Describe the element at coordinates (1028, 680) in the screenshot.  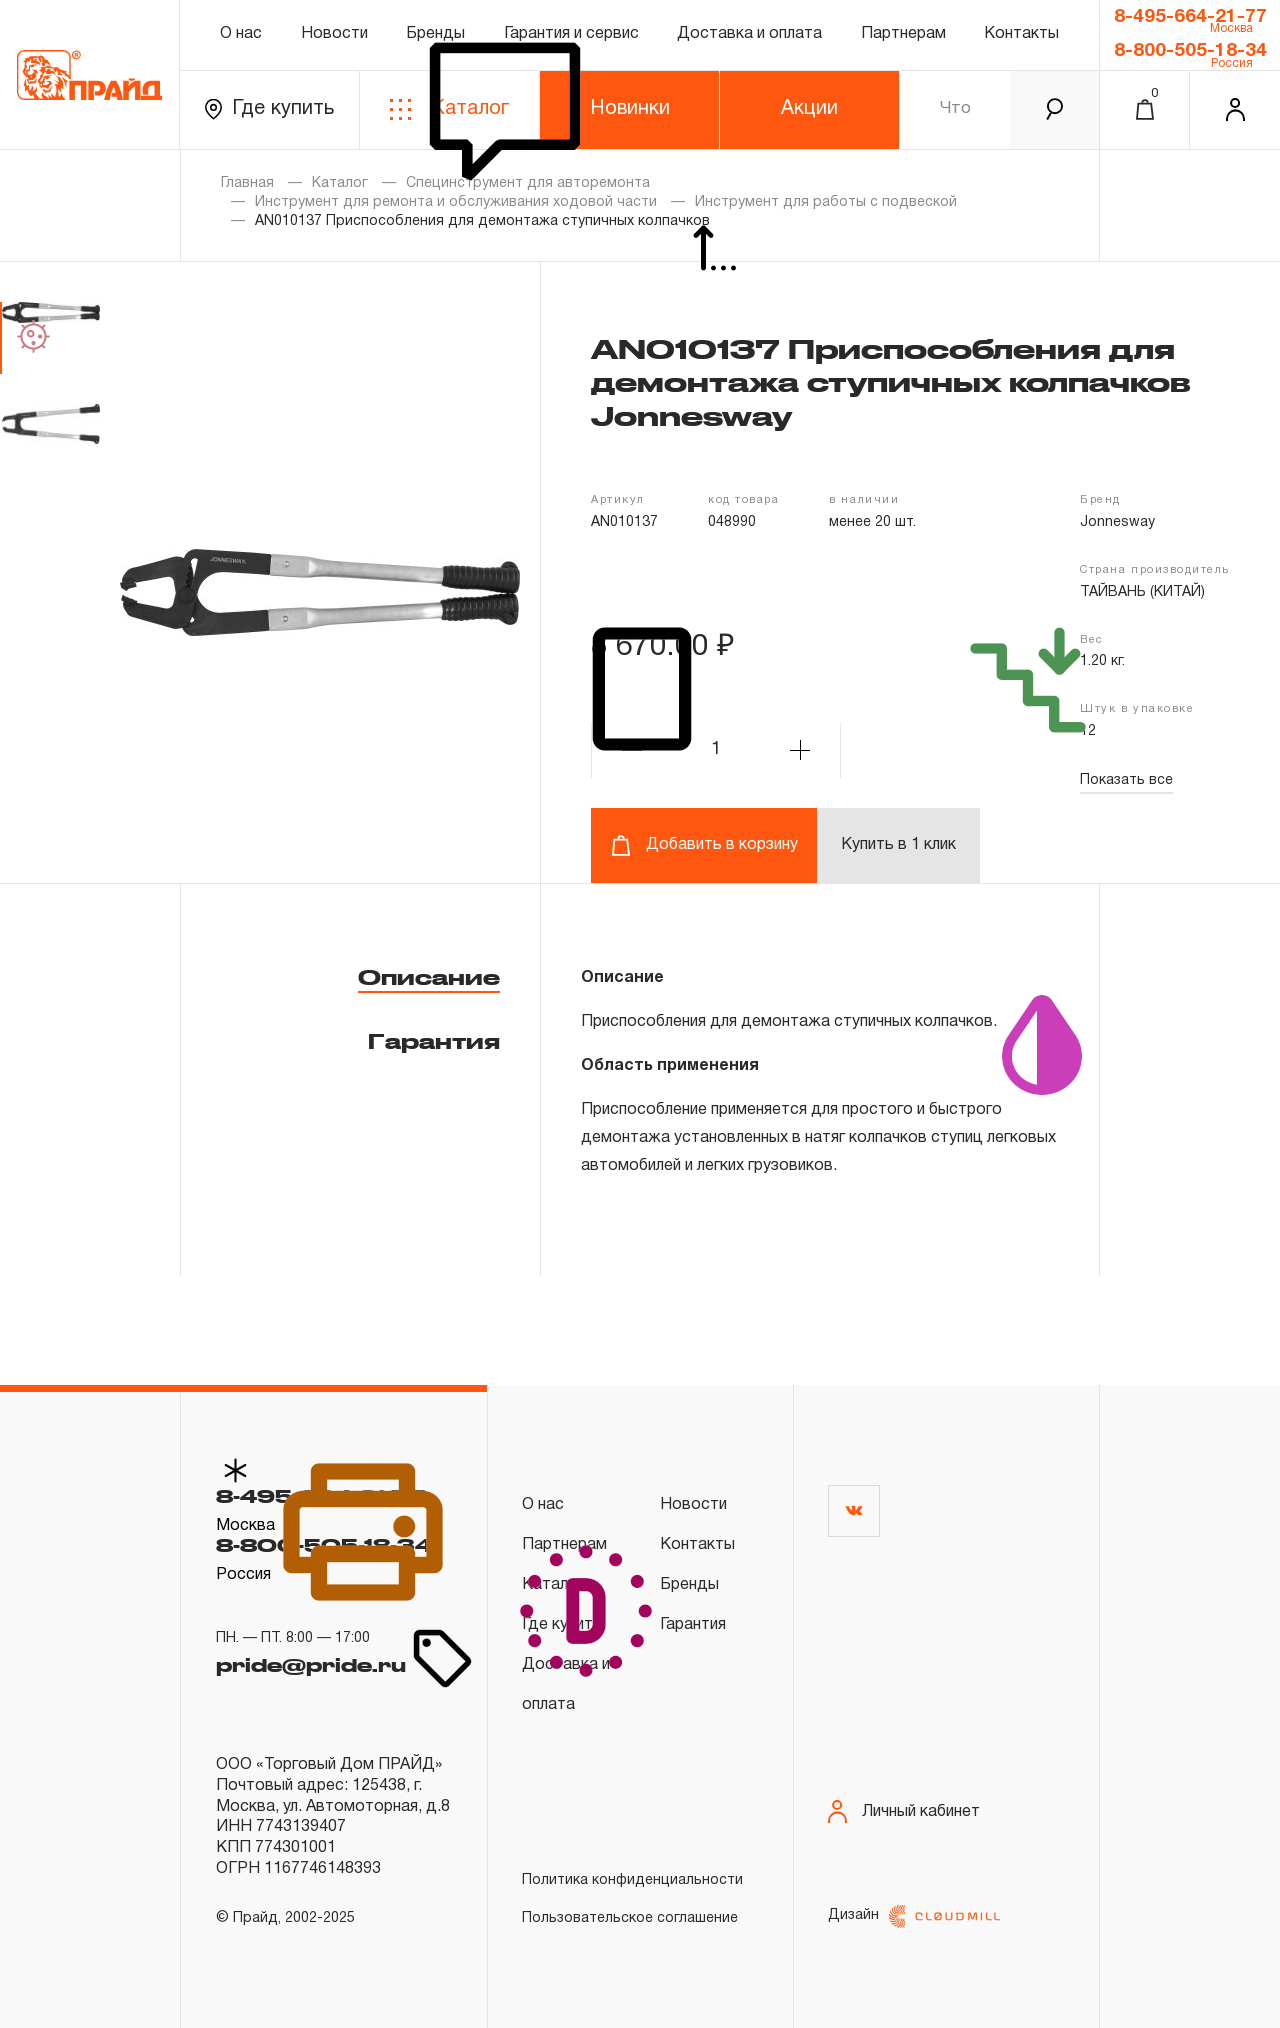
I see `navigate to a lower floor` at that location.